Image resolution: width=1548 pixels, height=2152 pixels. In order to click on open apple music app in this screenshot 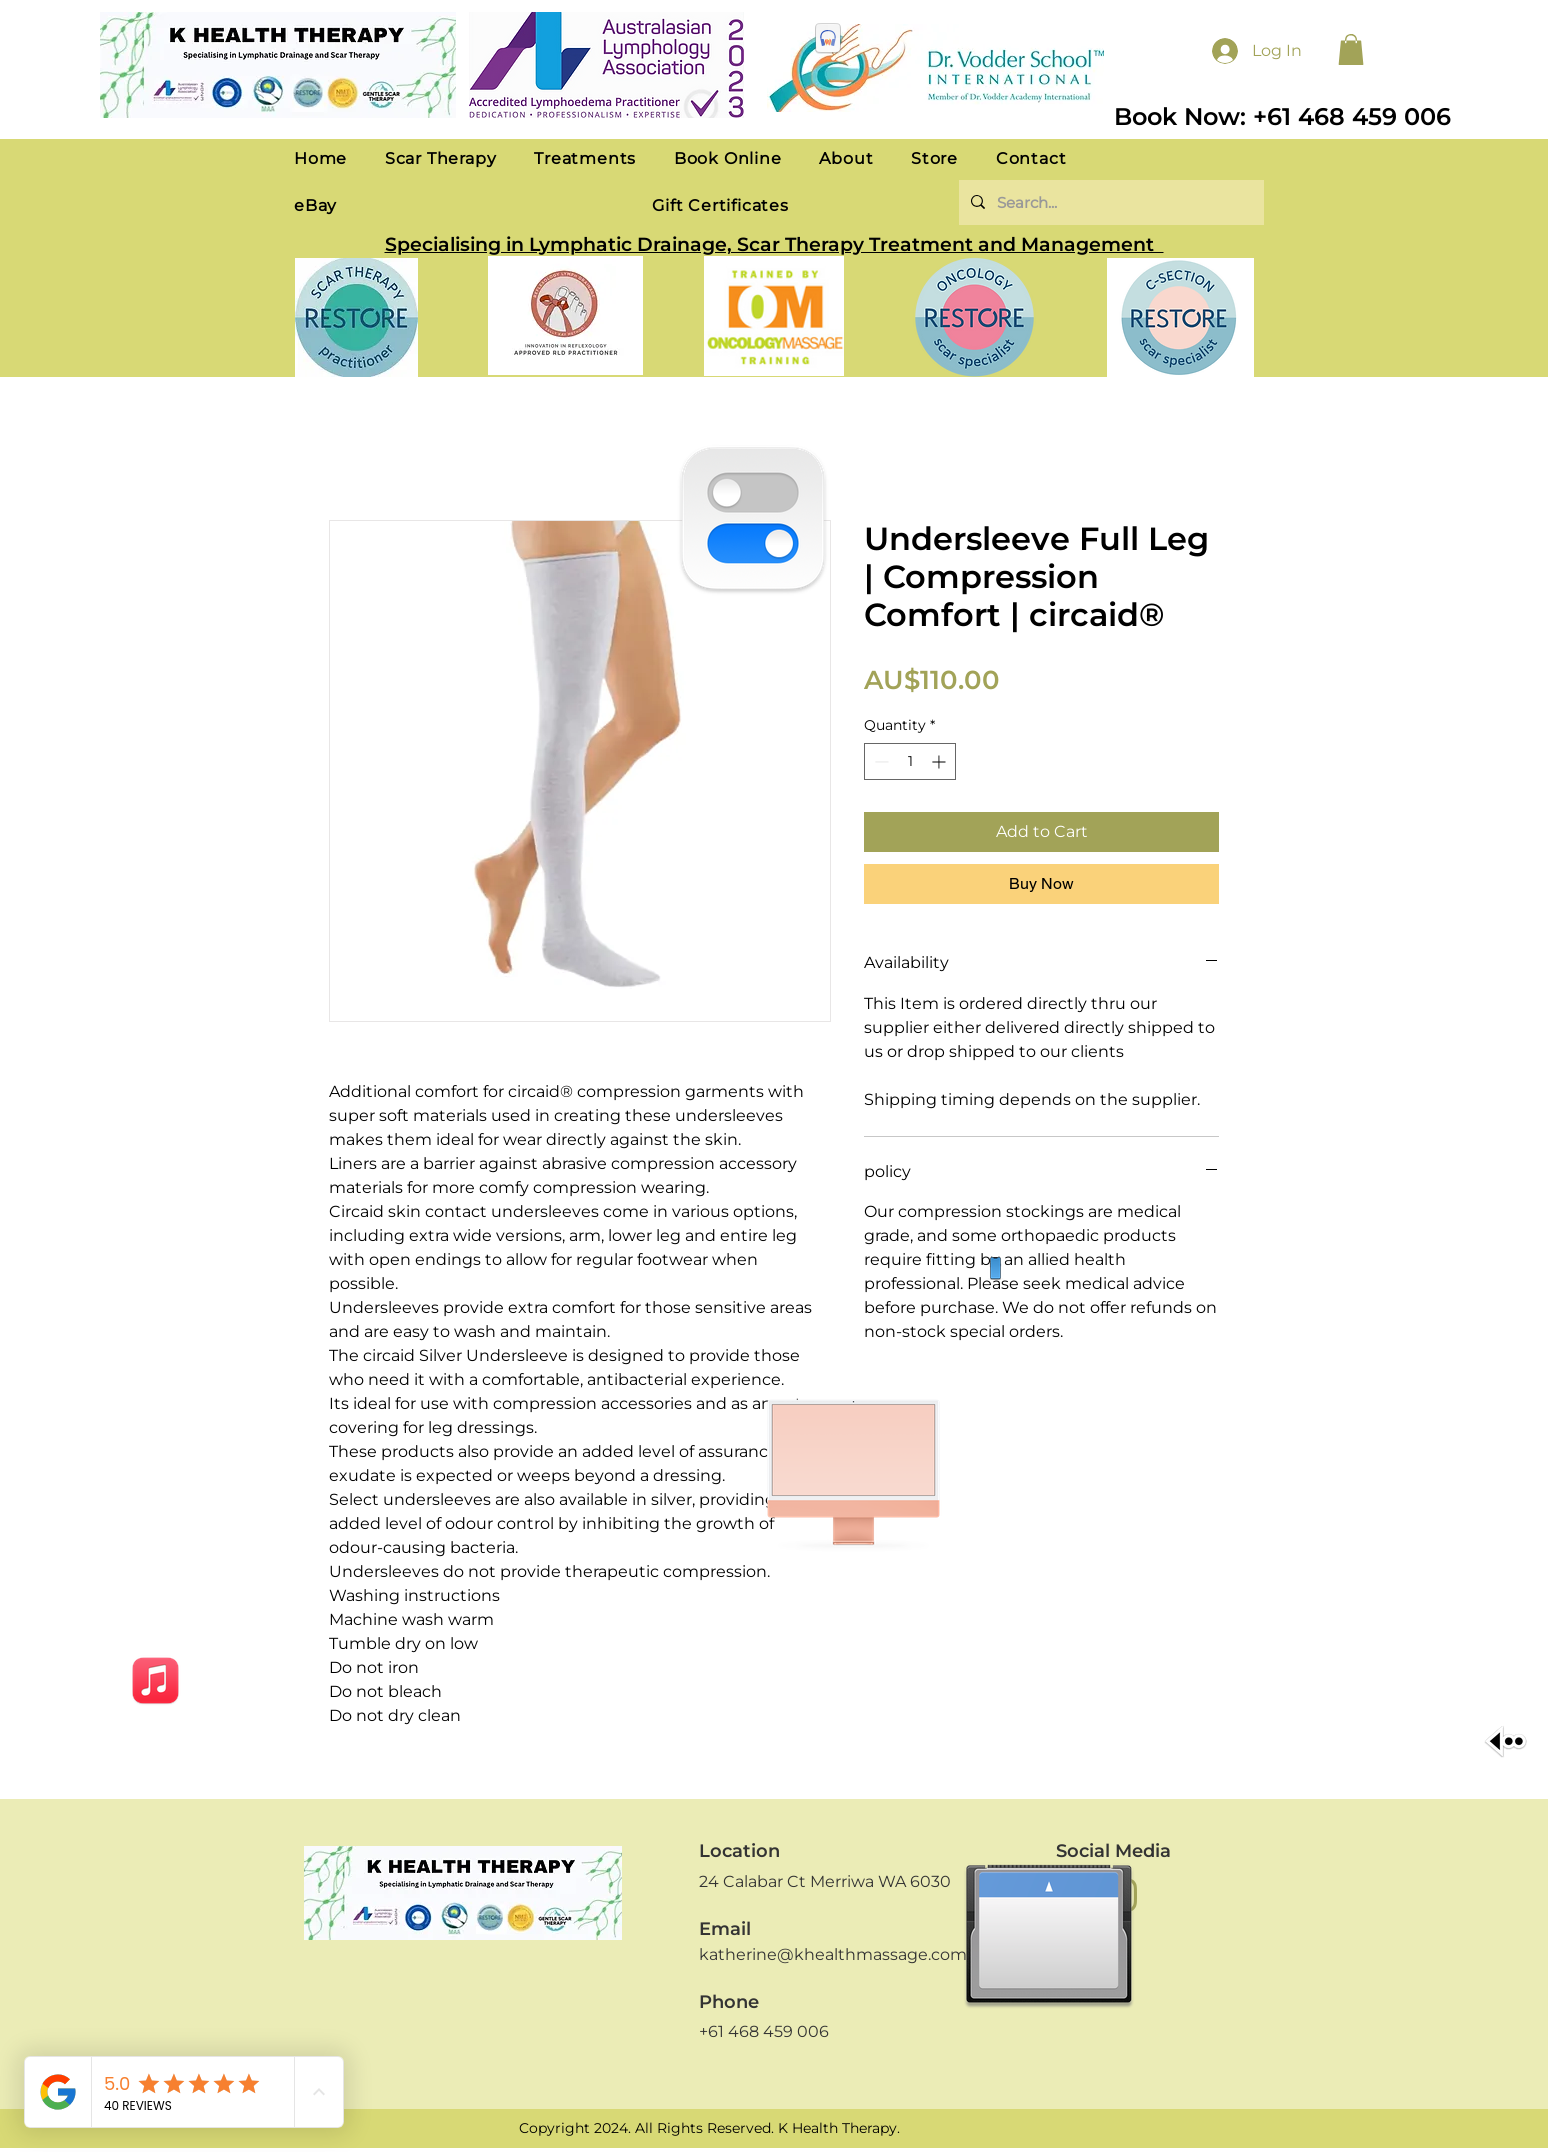, I will do `click(155, 1680)`.